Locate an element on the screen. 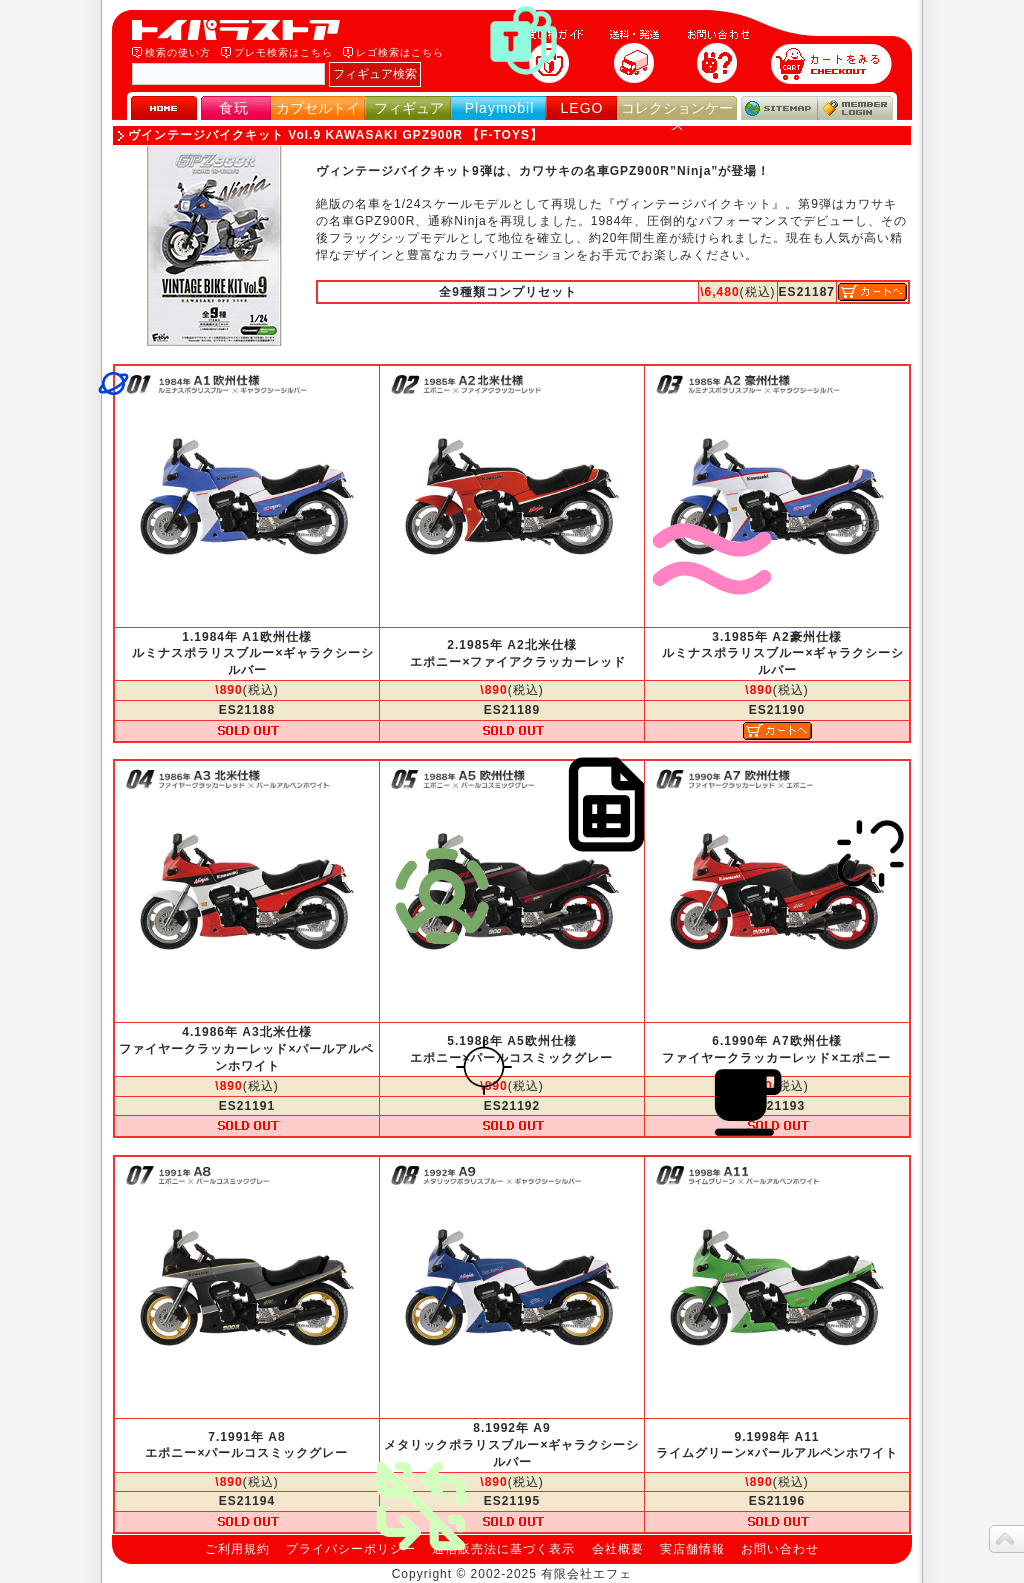 This screenshot has width=1024, height=1583. enable closed captions for video content is located at coordinates (870, 525).